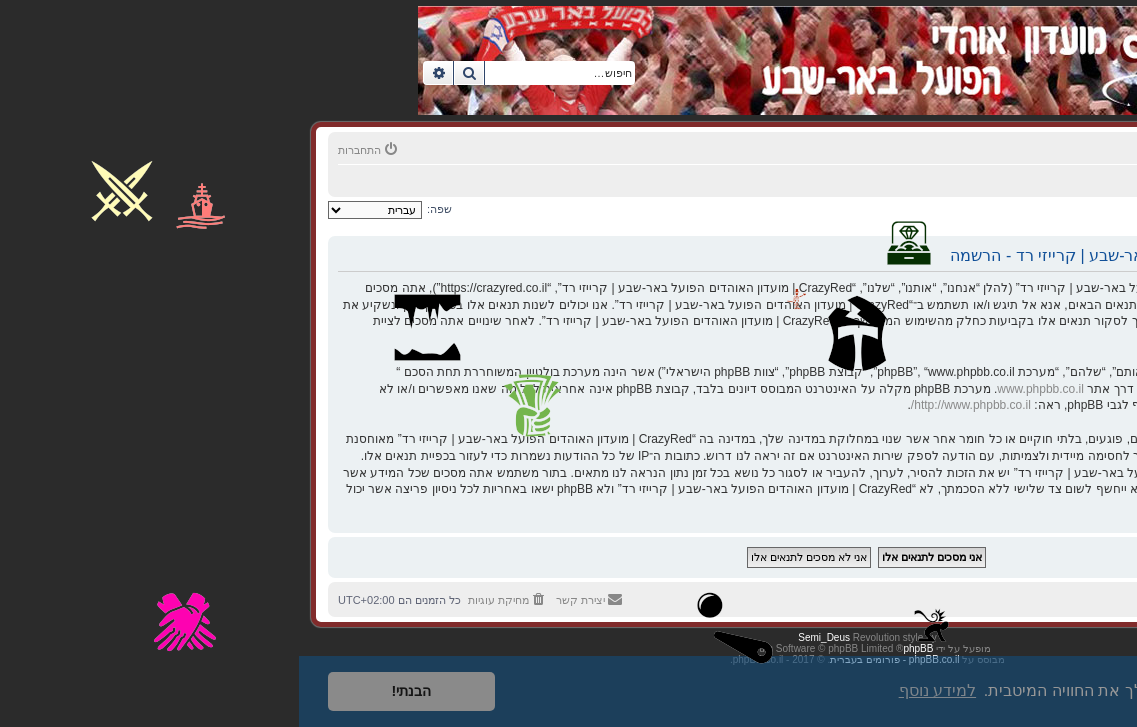 This screenshot has height=727, width=1137. Describe the element at coordinates (122, 192) in the screenshot. I see `indicates combat or battle mode` at that location.